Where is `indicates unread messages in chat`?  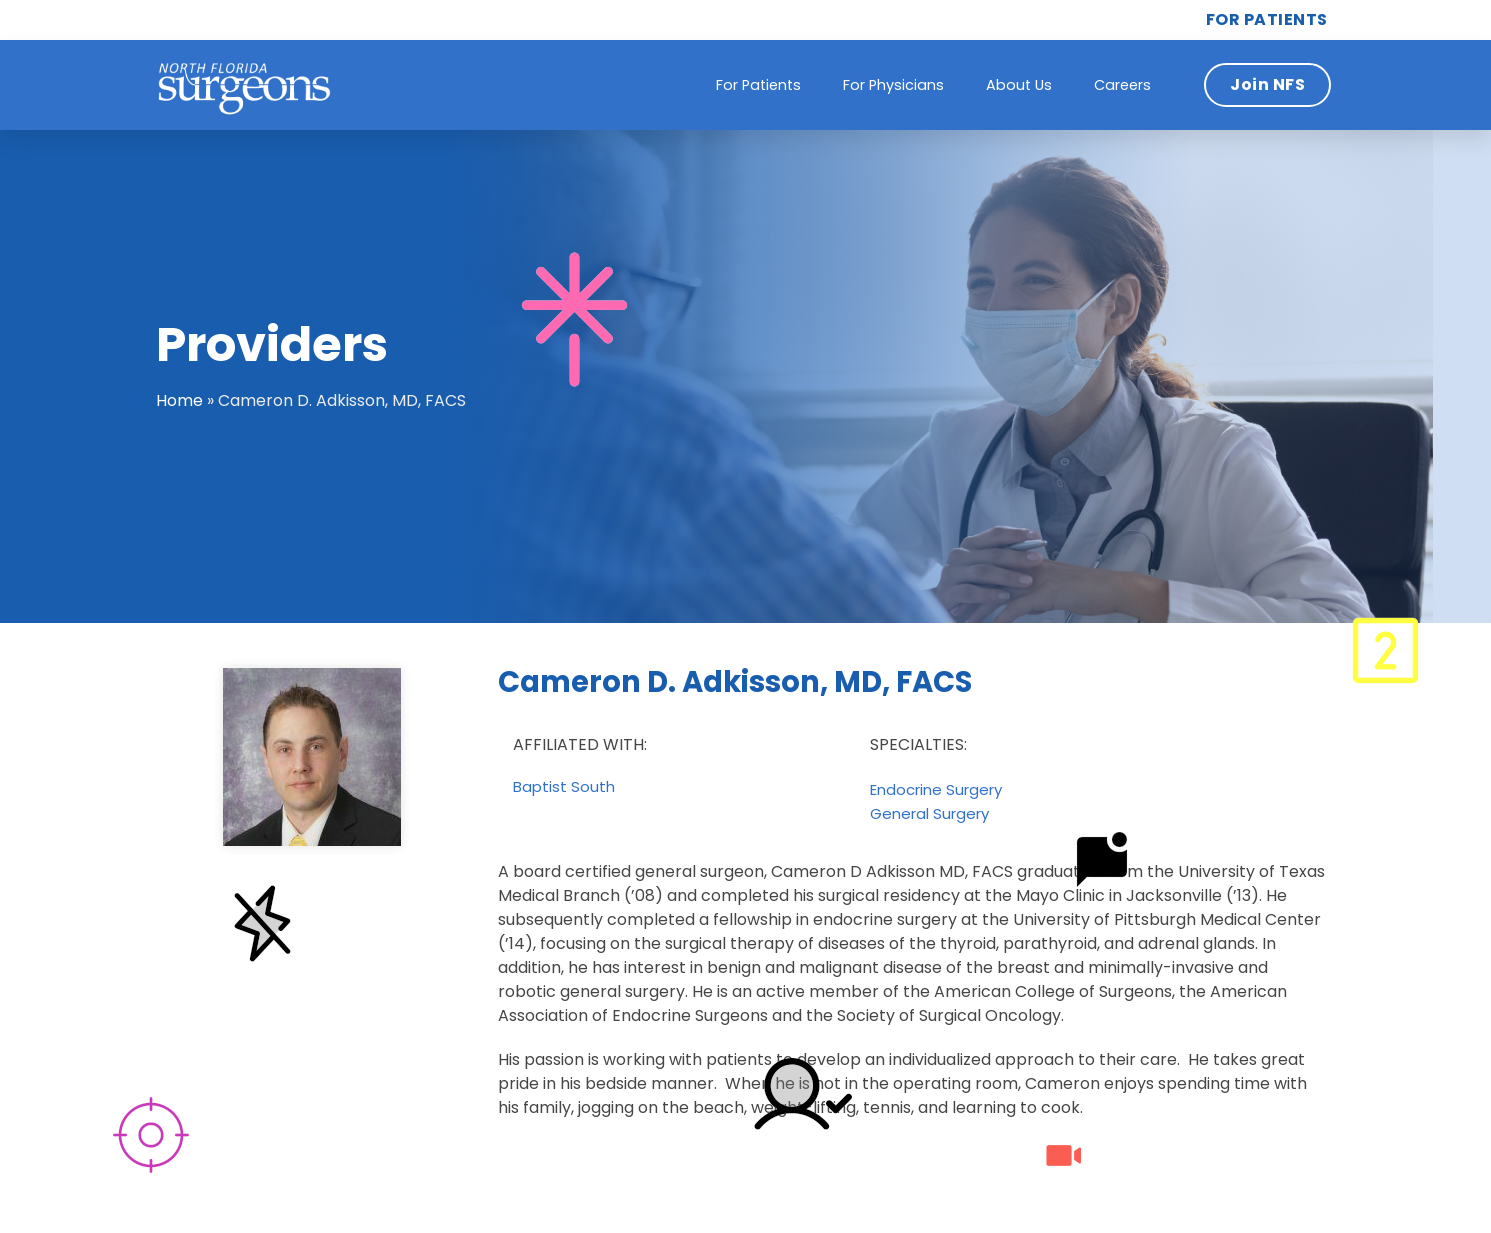 indicates unread messages in chat is located at coordinates (1102, 862).